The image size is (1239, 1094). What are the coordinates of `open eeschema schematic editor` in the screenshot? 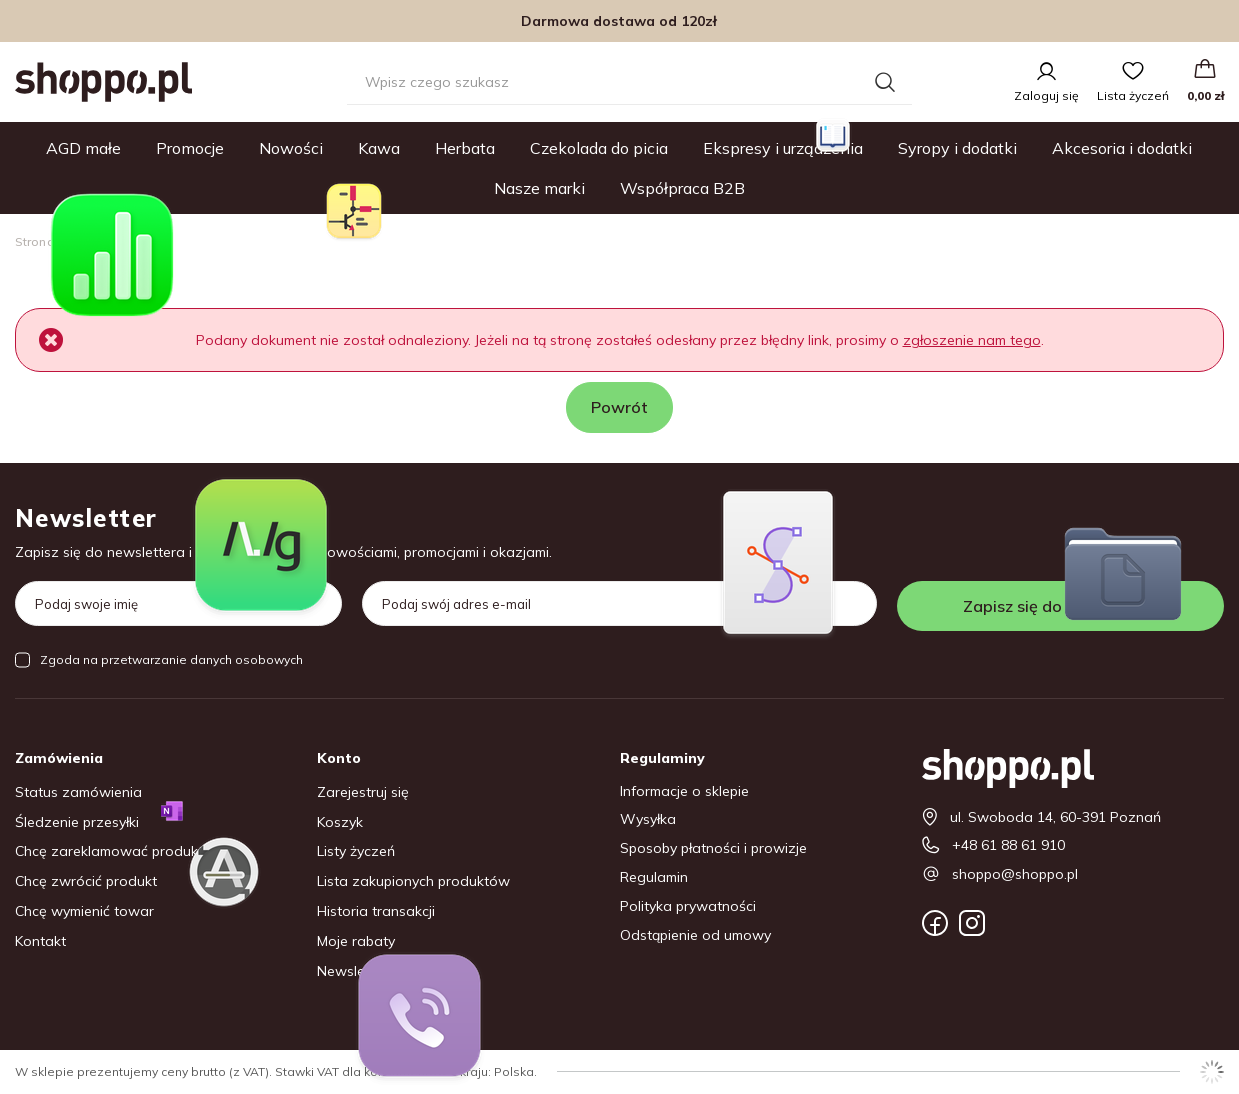 It's located at (354, 211).